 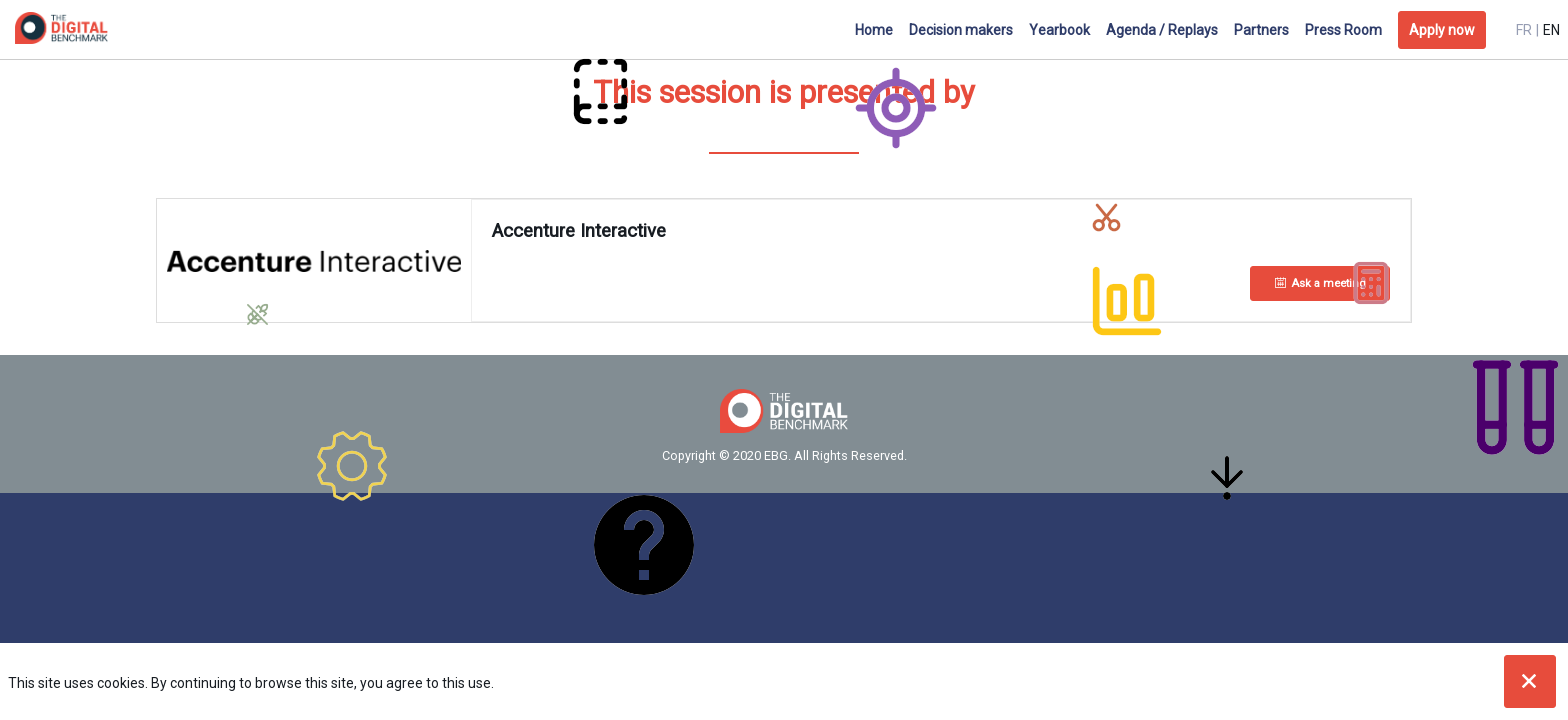 What do you see at coordinates (1371, 283) in the screenshot?
I see `open the calculator app` at bounding box center [1371, 283].